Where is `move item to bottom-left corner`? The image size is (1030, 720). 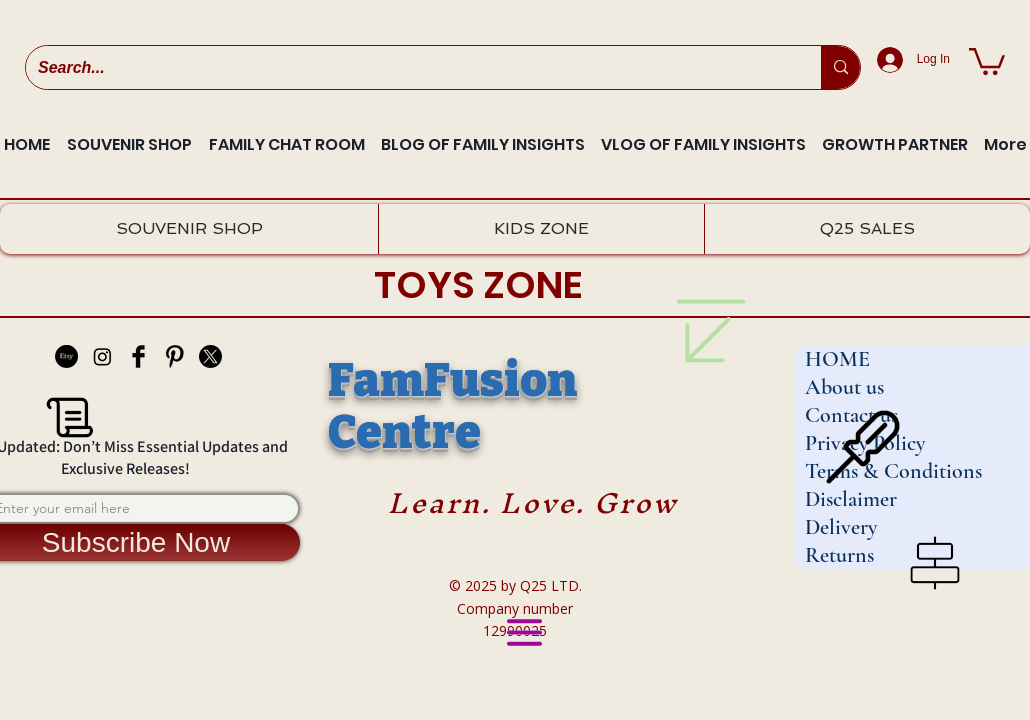 move item to bottom-left corner is located at coordinates (708, 331).